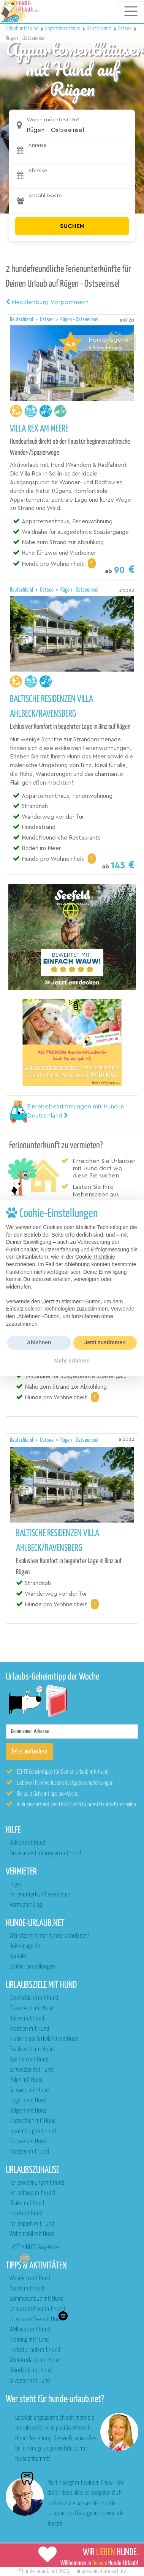 Image resolution: width=144 pixels, height=2576 pixels. Describe the element at coordinates (71, 910) in the screenshot. I see `switch to global or worldwide view` at that location.